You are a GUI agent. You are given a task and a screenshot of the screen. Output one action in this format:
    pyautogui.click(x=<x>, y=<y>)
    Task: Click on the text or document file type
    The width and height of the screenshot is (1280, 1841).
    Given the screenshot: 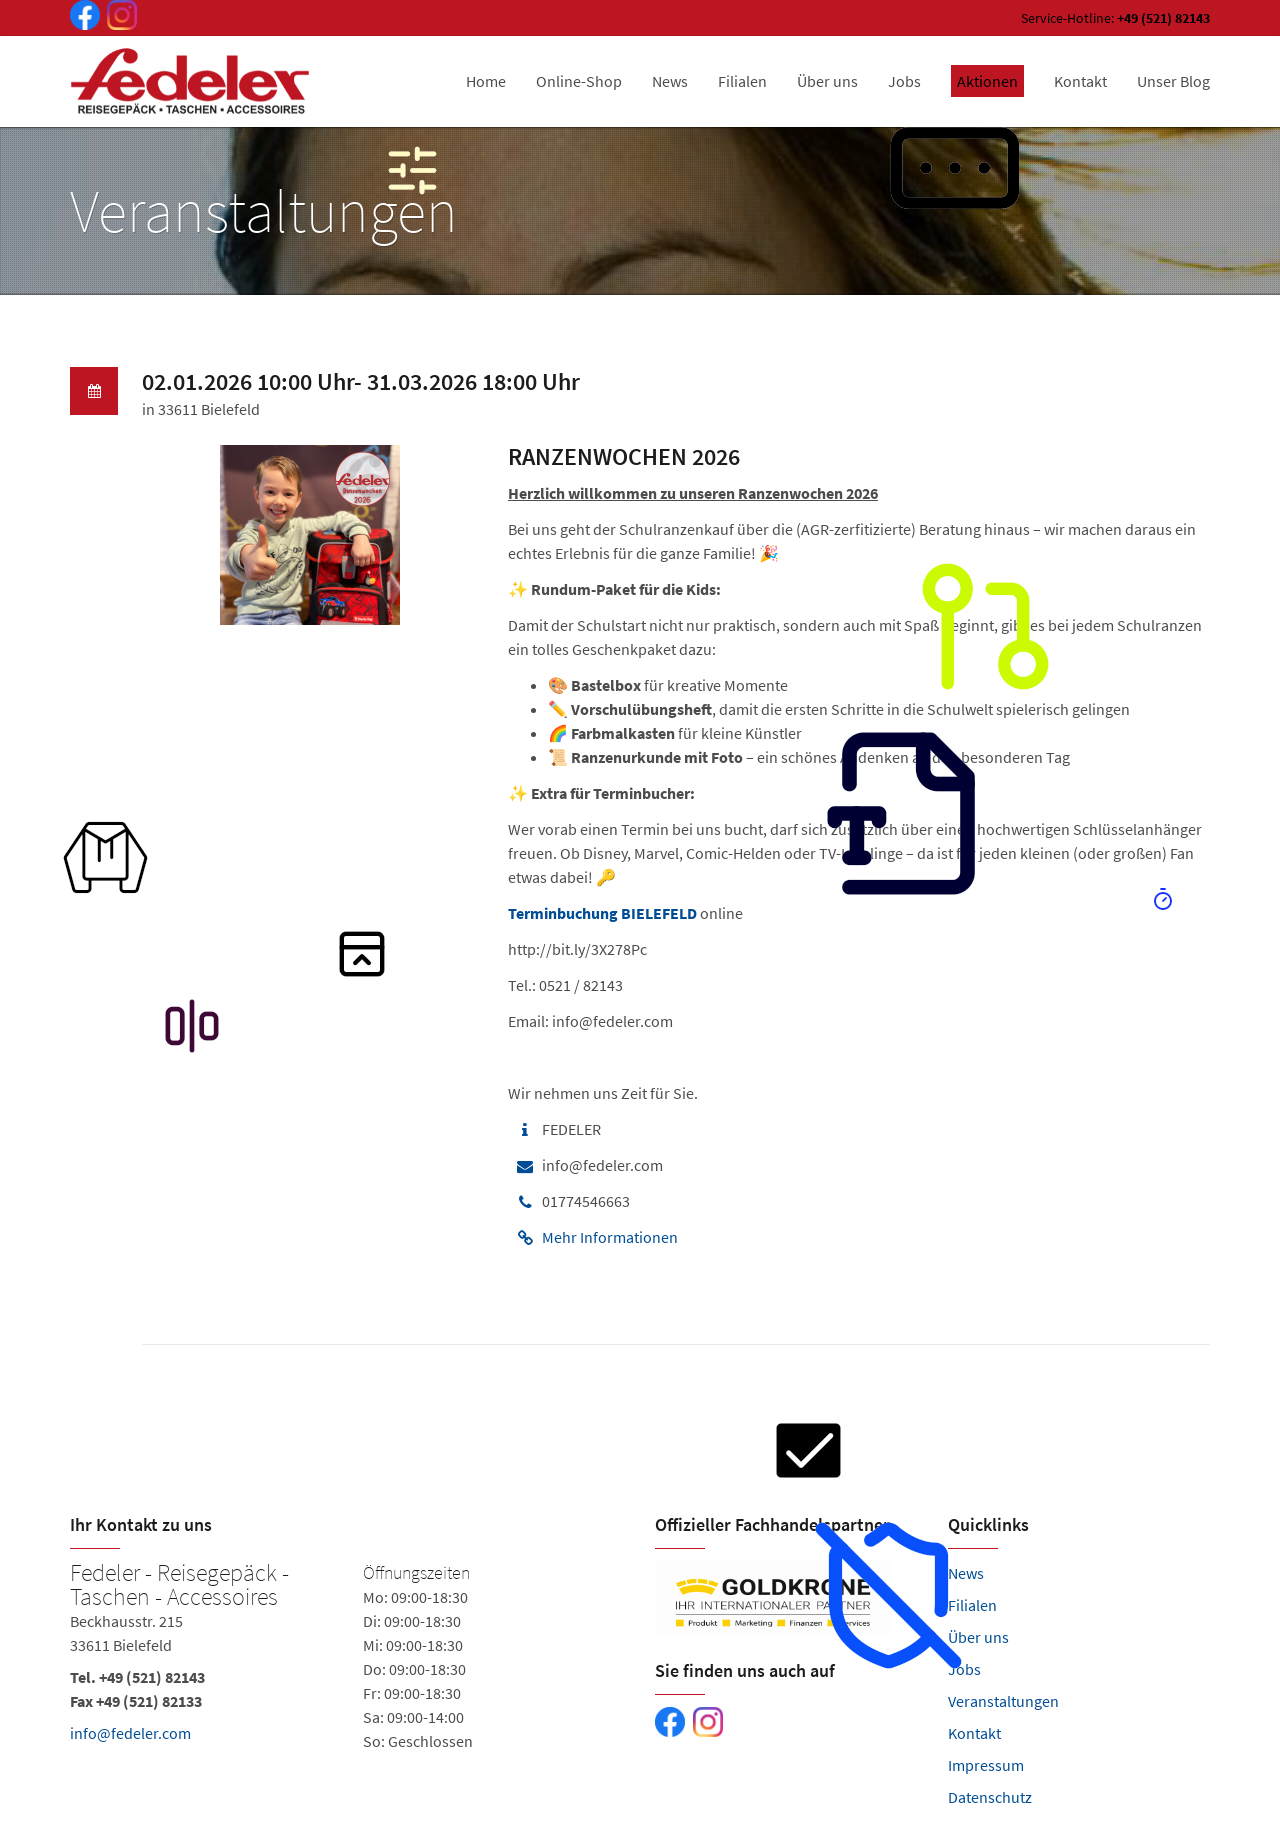 What is the action you would take?
    pyautogui.click(x=908, y=813)
    